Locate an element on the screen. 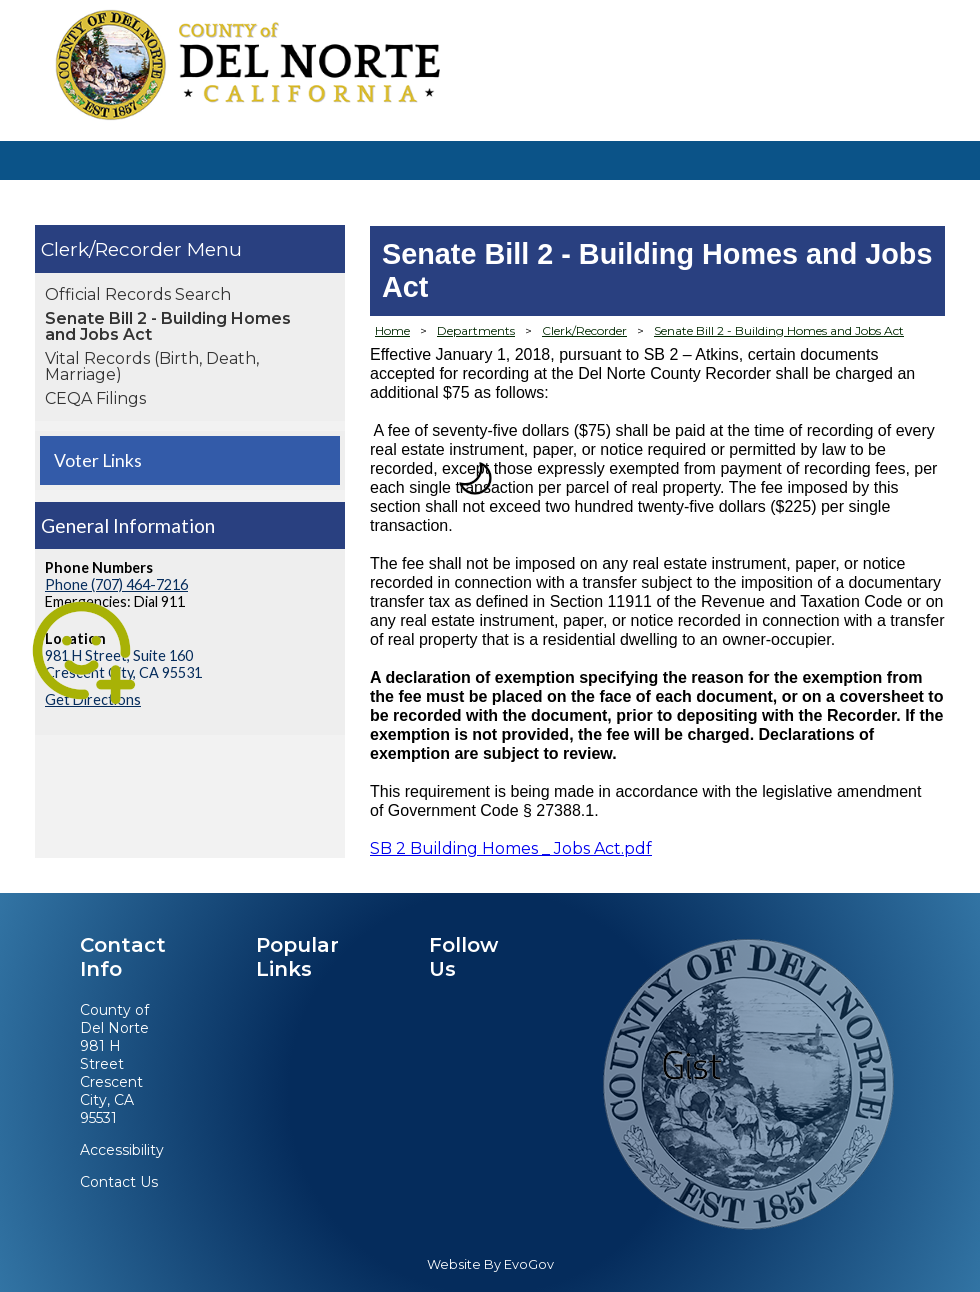 The width and height of the screenshot is (980, 1292). add a new emoji reaction is located at coordinates (81, 650).